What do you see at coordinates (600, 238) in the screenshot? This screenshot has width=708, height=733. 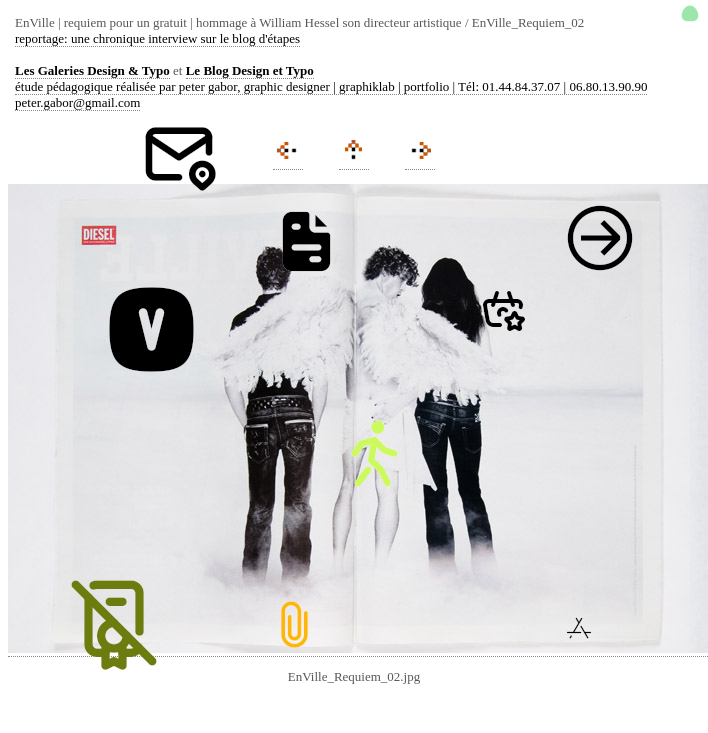 I see `proceed to the next step` at bounding box center [600, 238].